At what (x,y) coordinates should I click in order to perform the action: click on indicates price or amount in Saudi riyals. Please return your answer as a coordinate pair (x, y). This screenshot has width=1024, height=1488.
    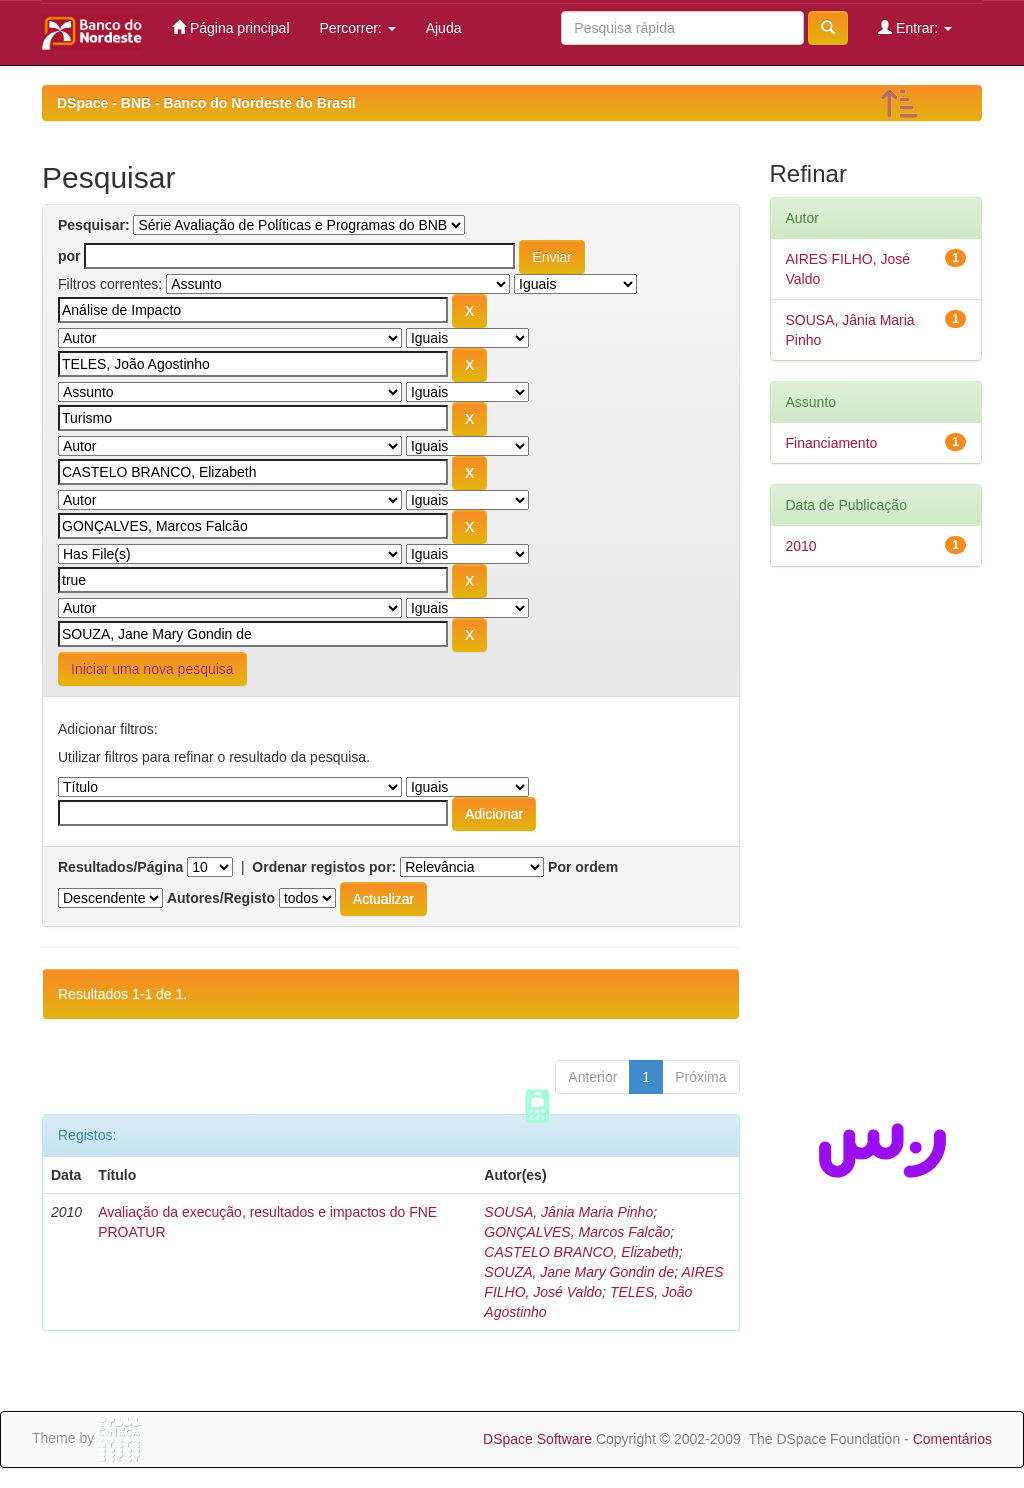
    Looking at the image, I should click on (879, 1147).